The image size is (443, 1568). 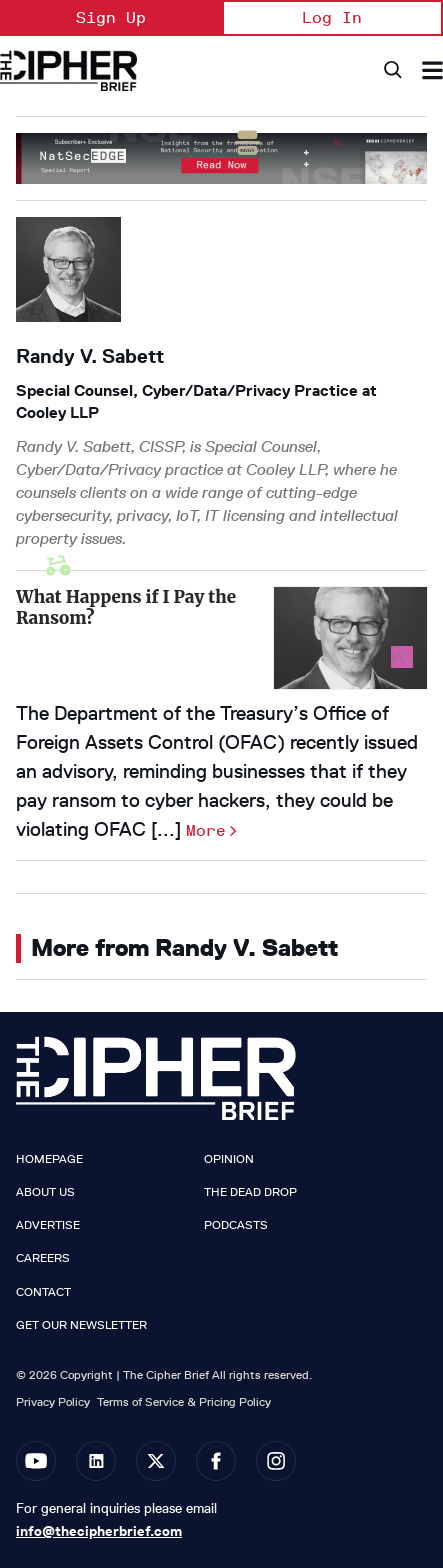 What do you see at coordinates (402, 657) in the screenshot?
I see `webdriverio automation framework logo` at bounding box center [402, 657].